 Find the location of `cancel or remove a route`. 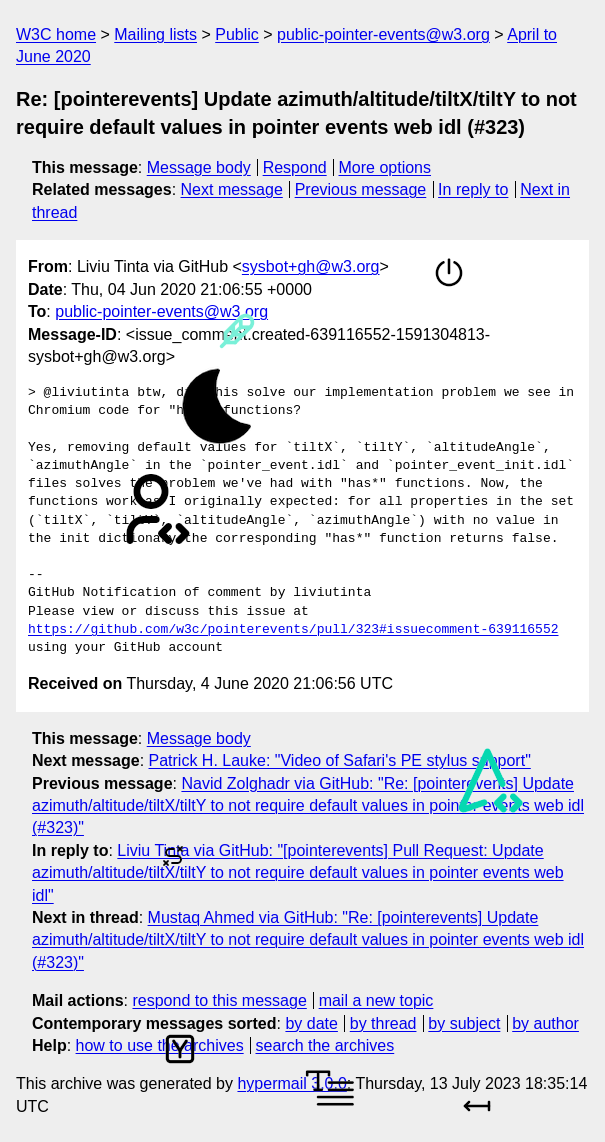

cancel or remove a route is located at coordinates (173, 856).